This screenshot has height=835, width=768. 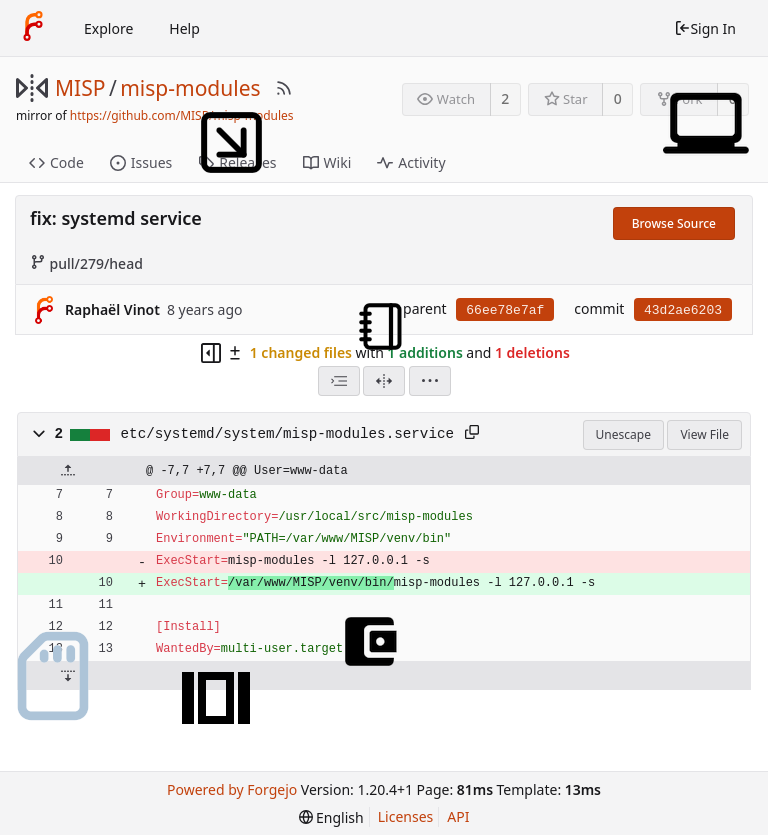 What do you see at coordinates (214, 700) in the screenshot?
I see `switch to column or array view layout` at bounding box center [214, 700].